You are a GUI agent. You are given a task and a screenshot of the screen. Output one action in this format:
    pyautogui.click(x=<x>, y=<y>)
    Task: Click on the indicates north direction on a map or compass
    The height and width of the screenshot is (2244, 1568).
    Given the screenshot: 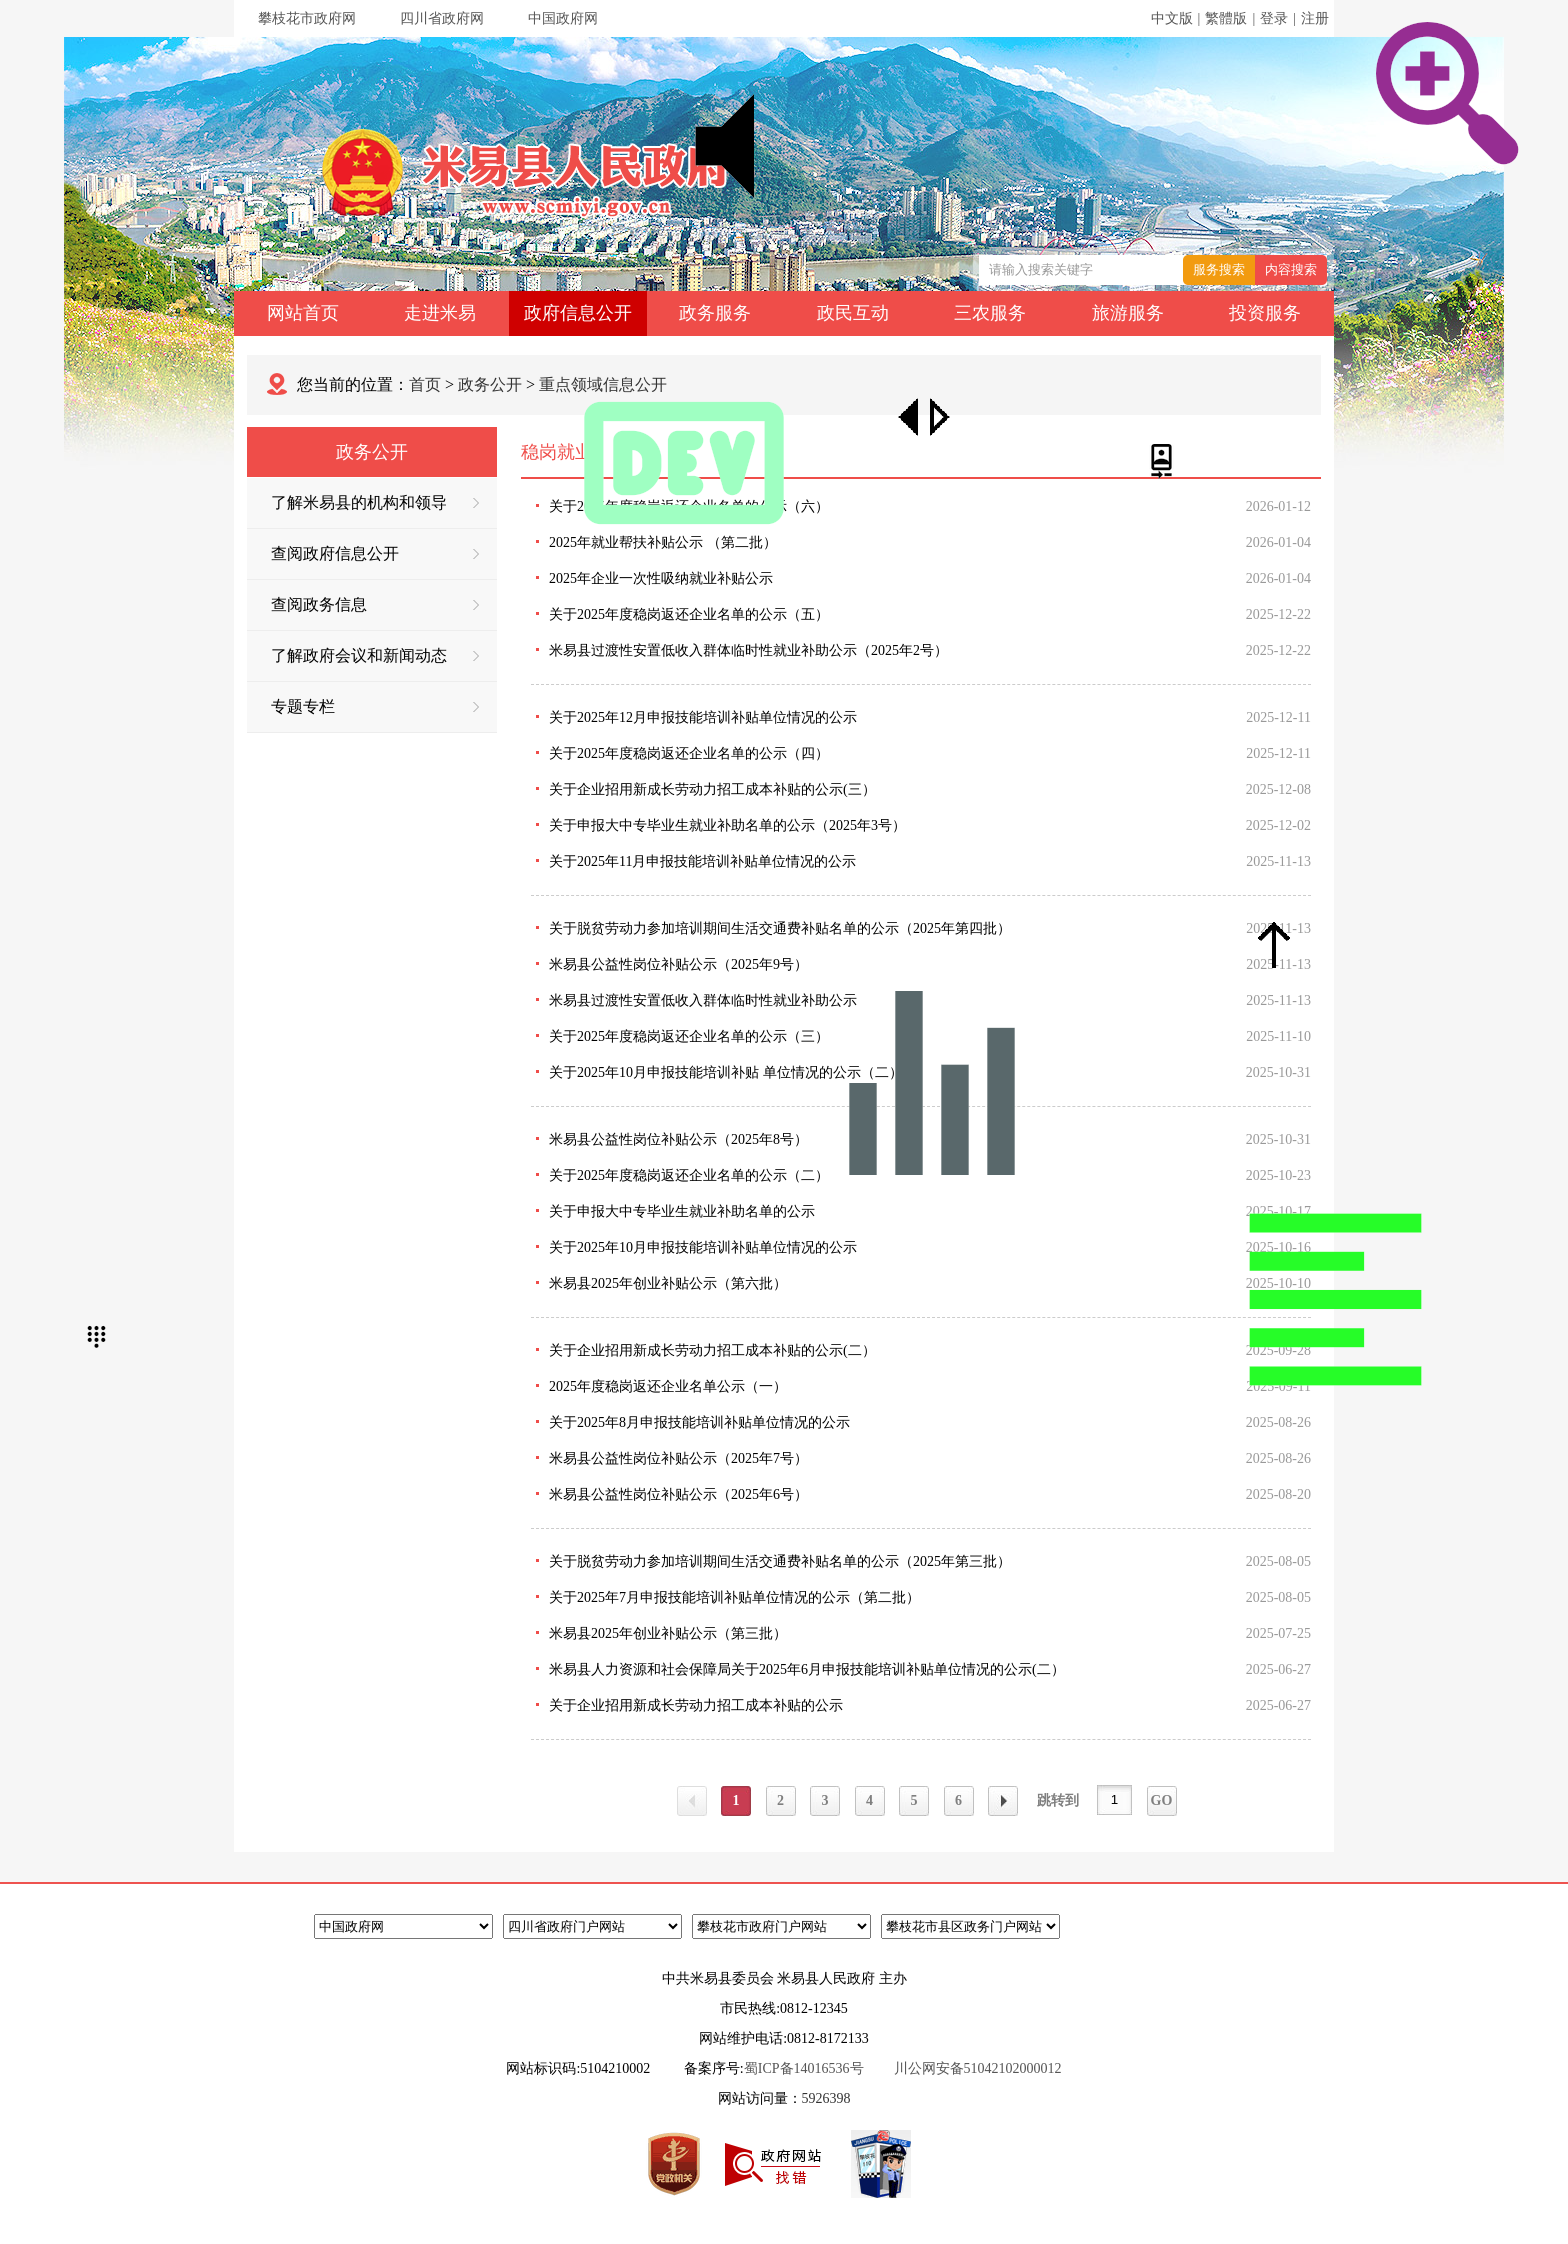 What is the action you would take?
    pyautogui.click(x=1274, y=945)
    